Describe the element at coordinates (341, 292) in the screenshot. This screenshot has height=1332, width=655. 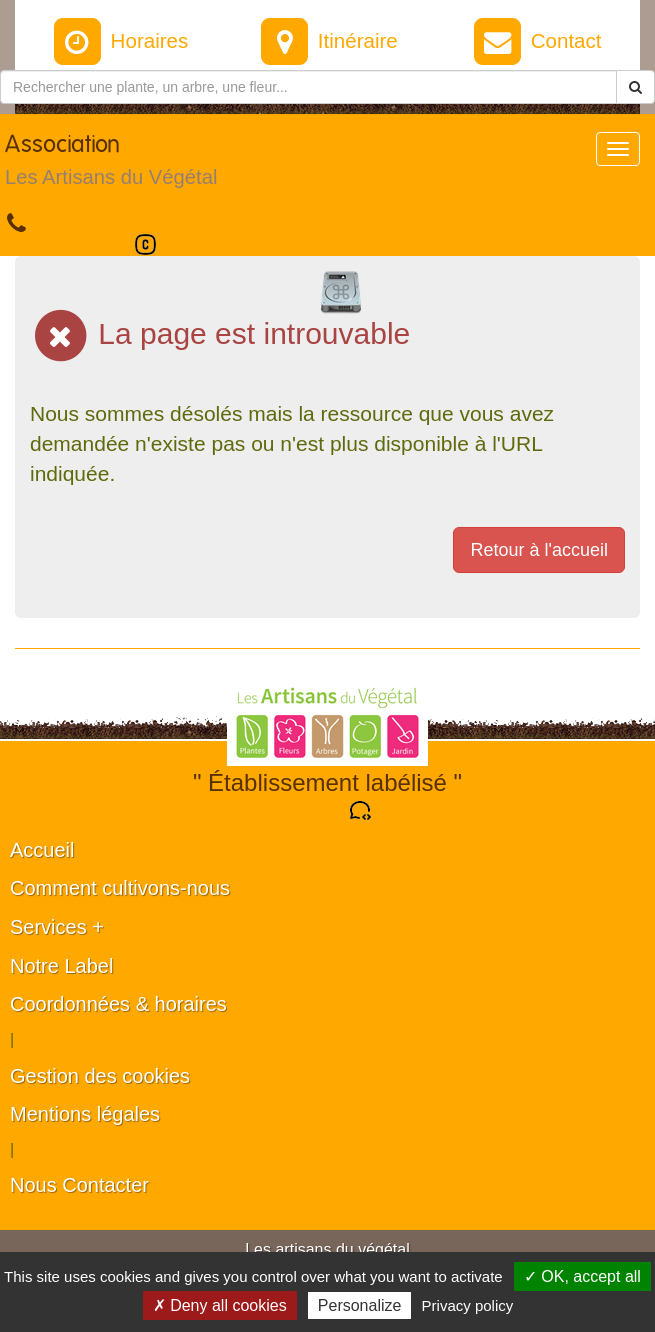
I see `access the root system drive` at that location.